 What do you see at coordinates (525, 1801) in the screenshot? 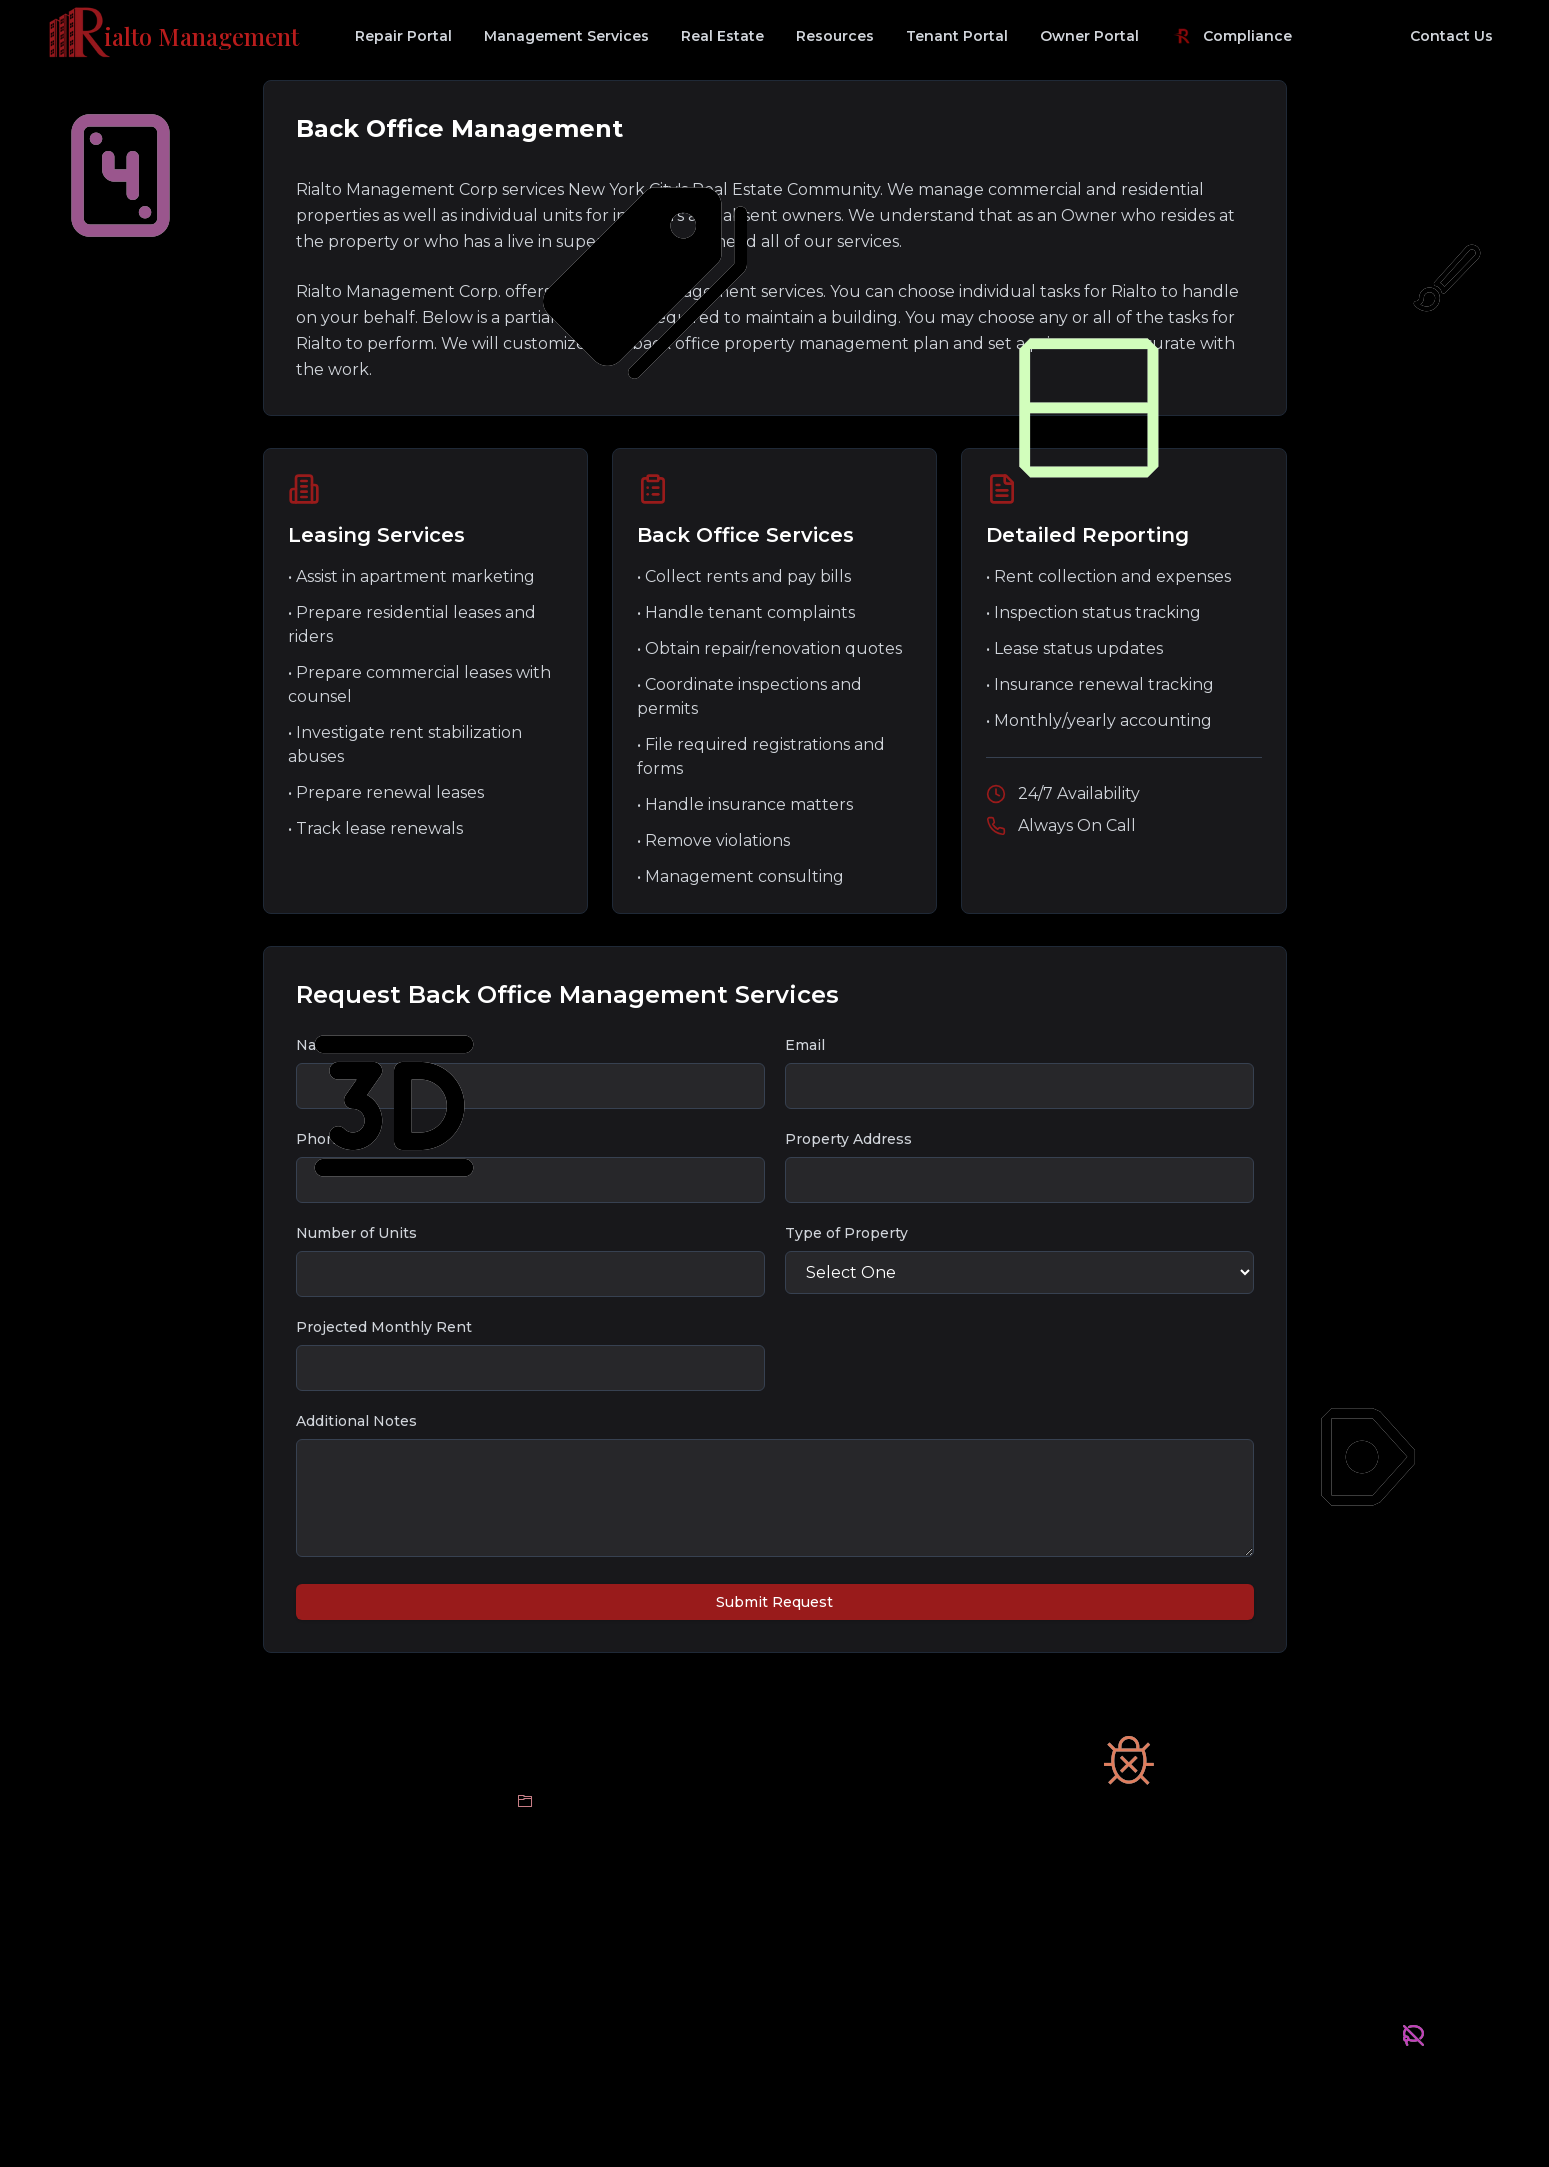
I see `open file folder` at bounding box center [525, 1801].